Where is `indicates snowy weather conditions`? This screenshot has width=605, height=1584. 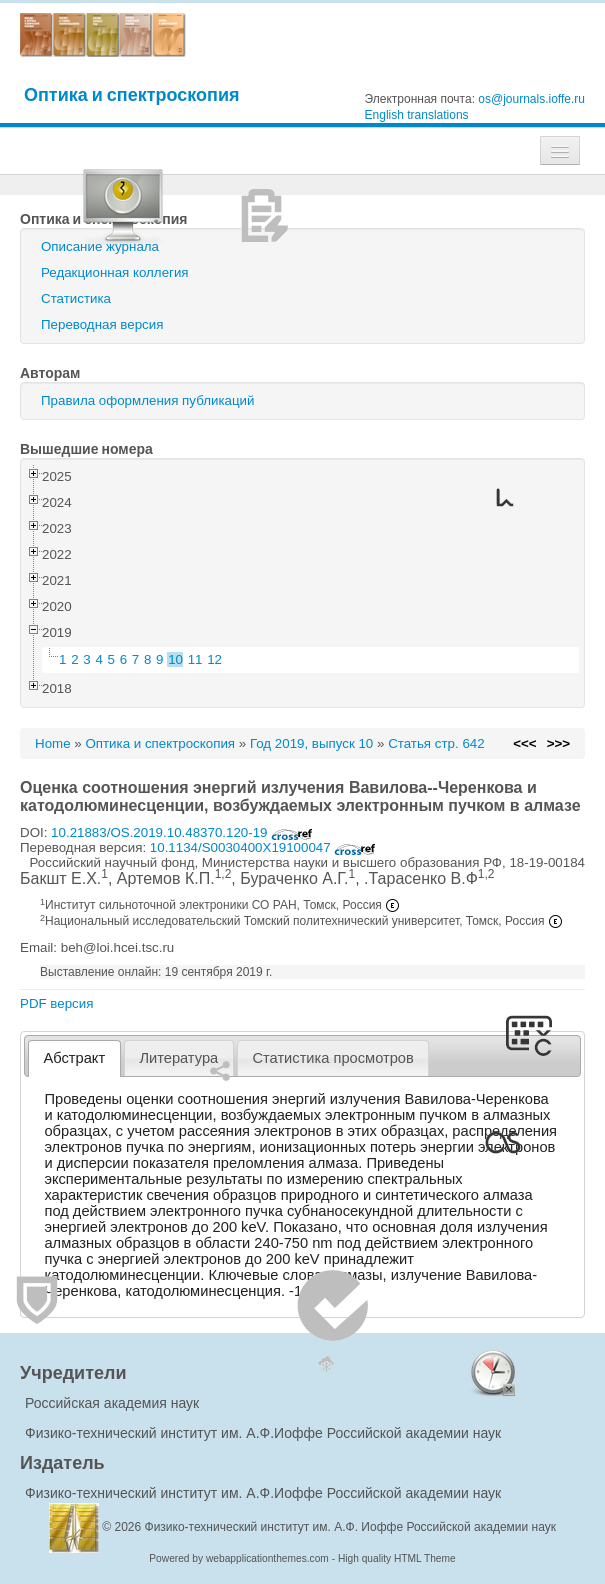
indicates snowy weather conditions is located at coordinates (326, 1364).